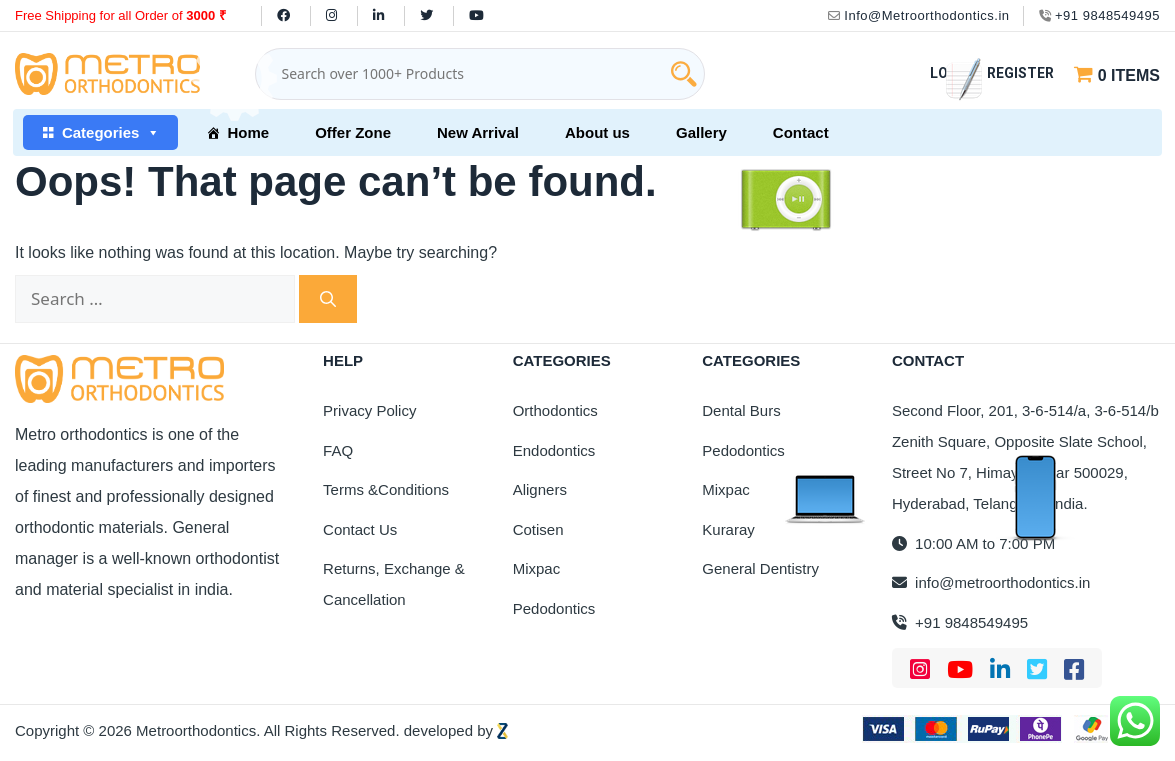 The image size is (1175, 761). I want to click on access text animation settings, so click(234, 78).